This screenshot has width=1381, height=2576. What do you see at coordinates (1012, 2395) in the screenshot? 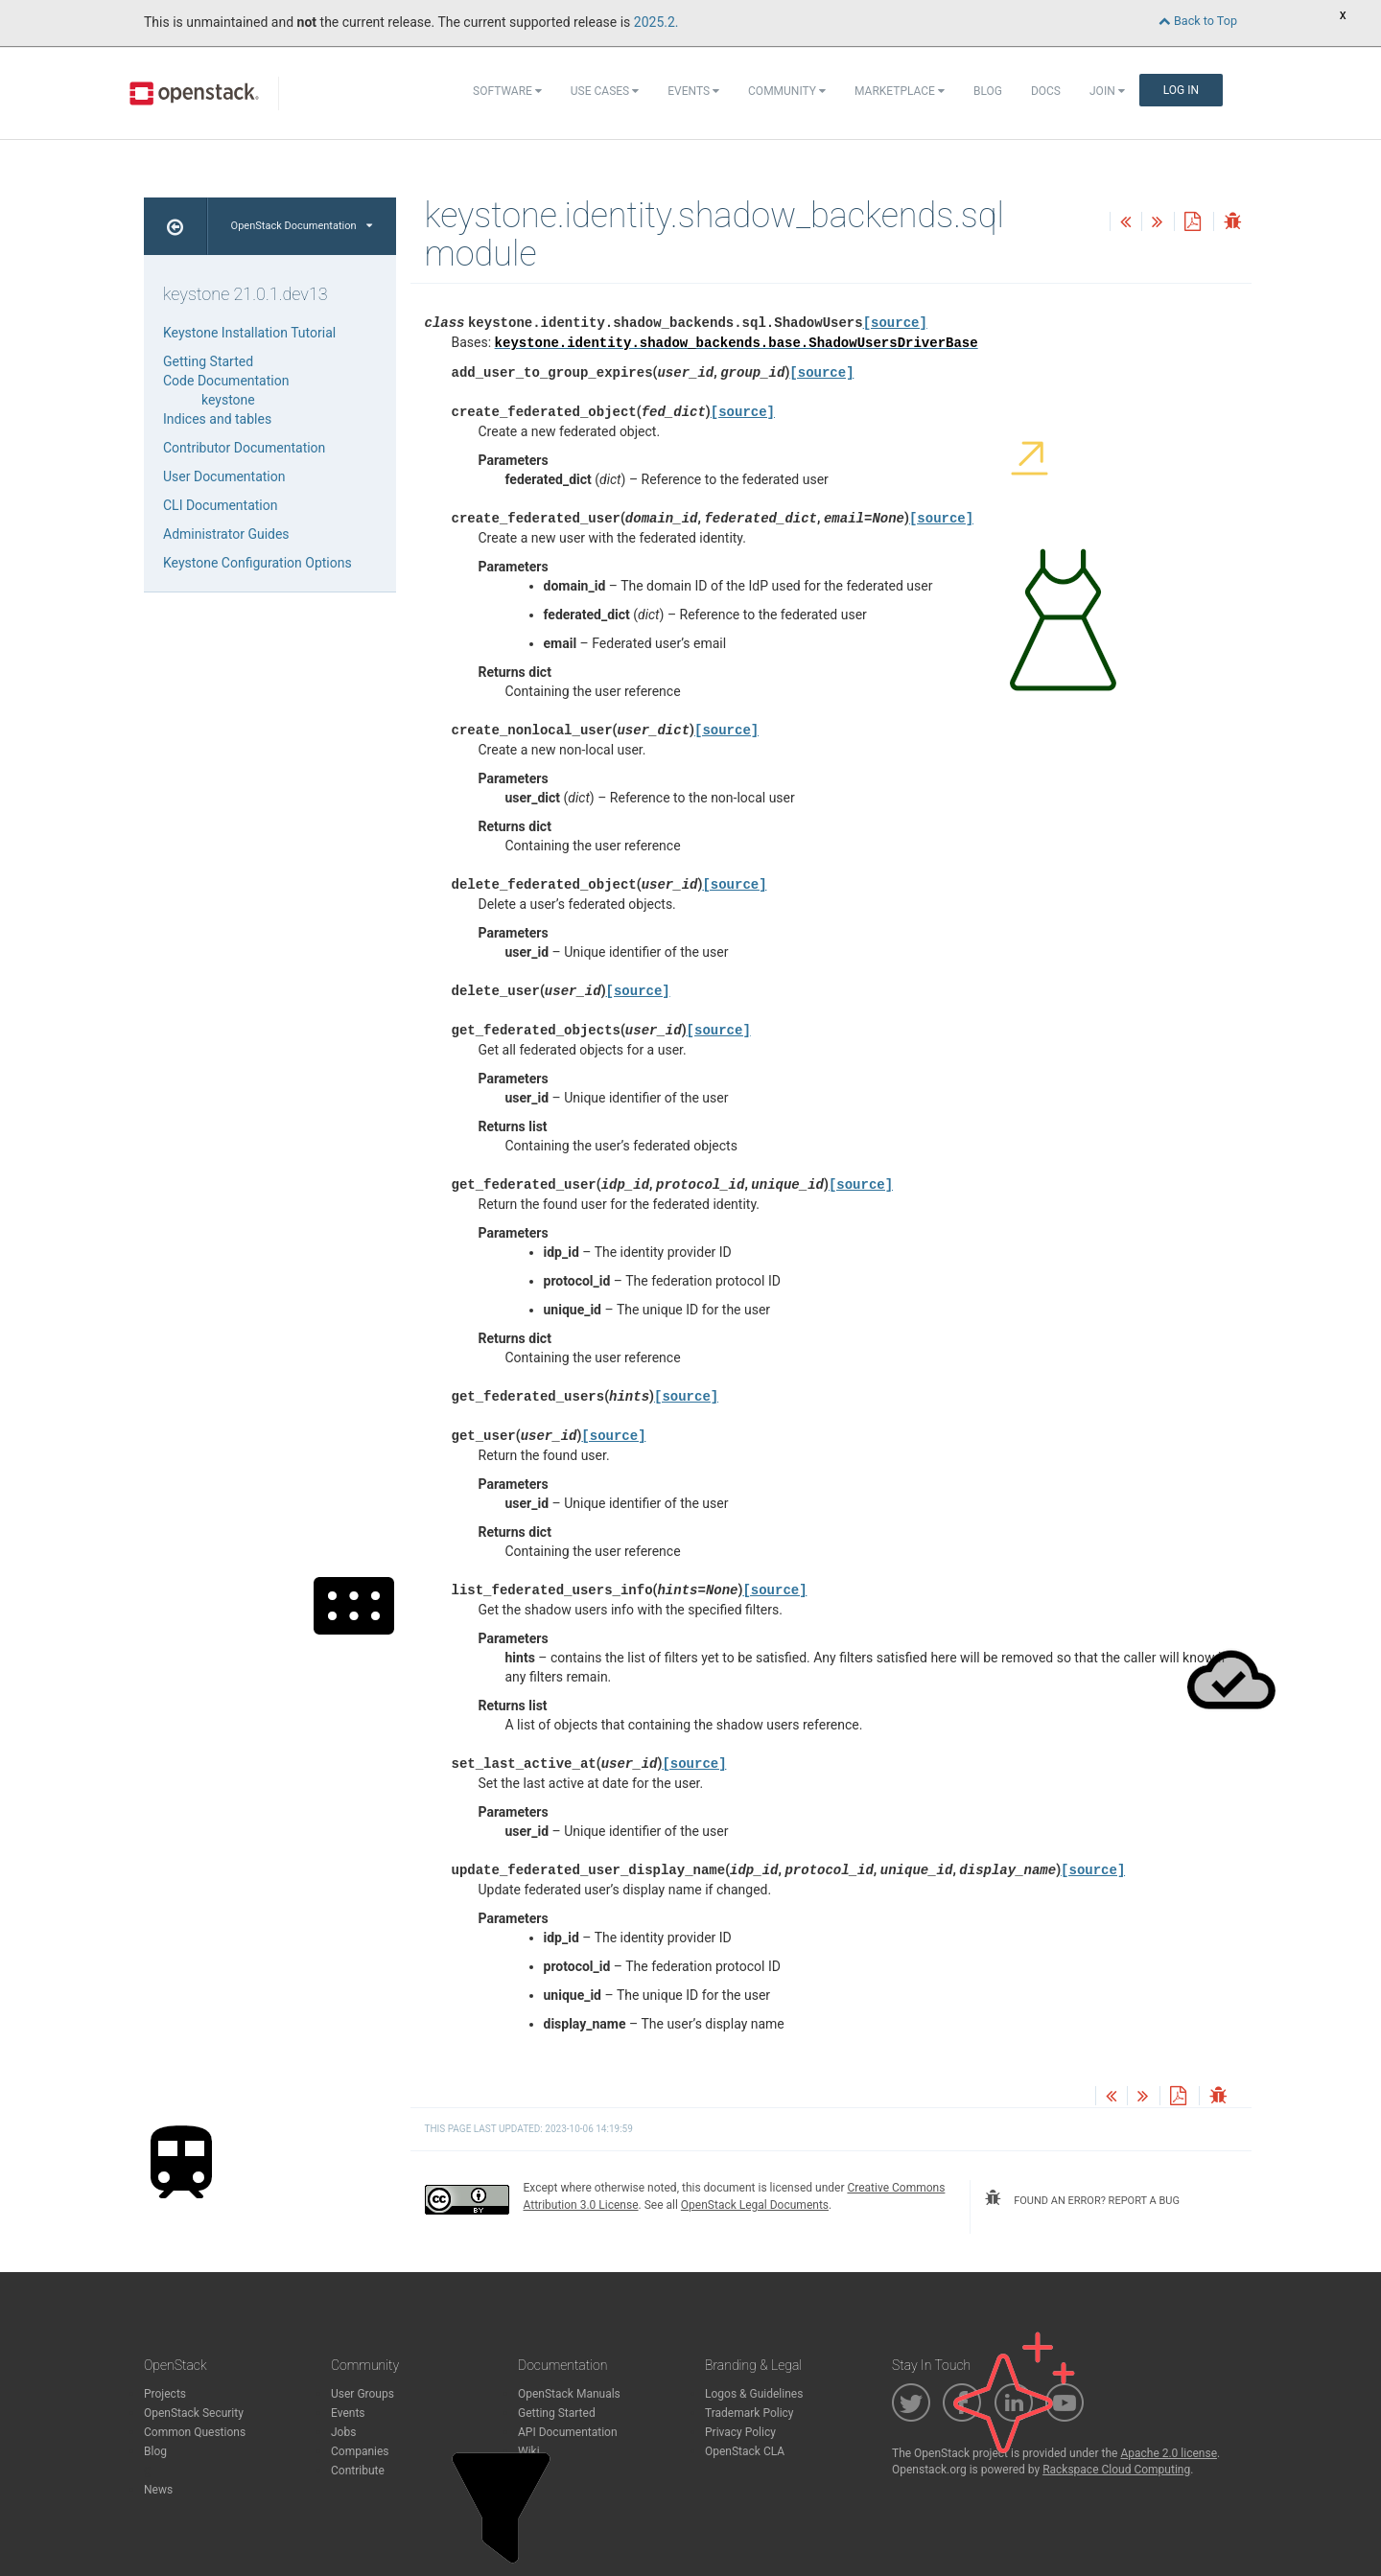
I see `indicates AI-generated or enhanced content` at bounding box center [1012, 2395].